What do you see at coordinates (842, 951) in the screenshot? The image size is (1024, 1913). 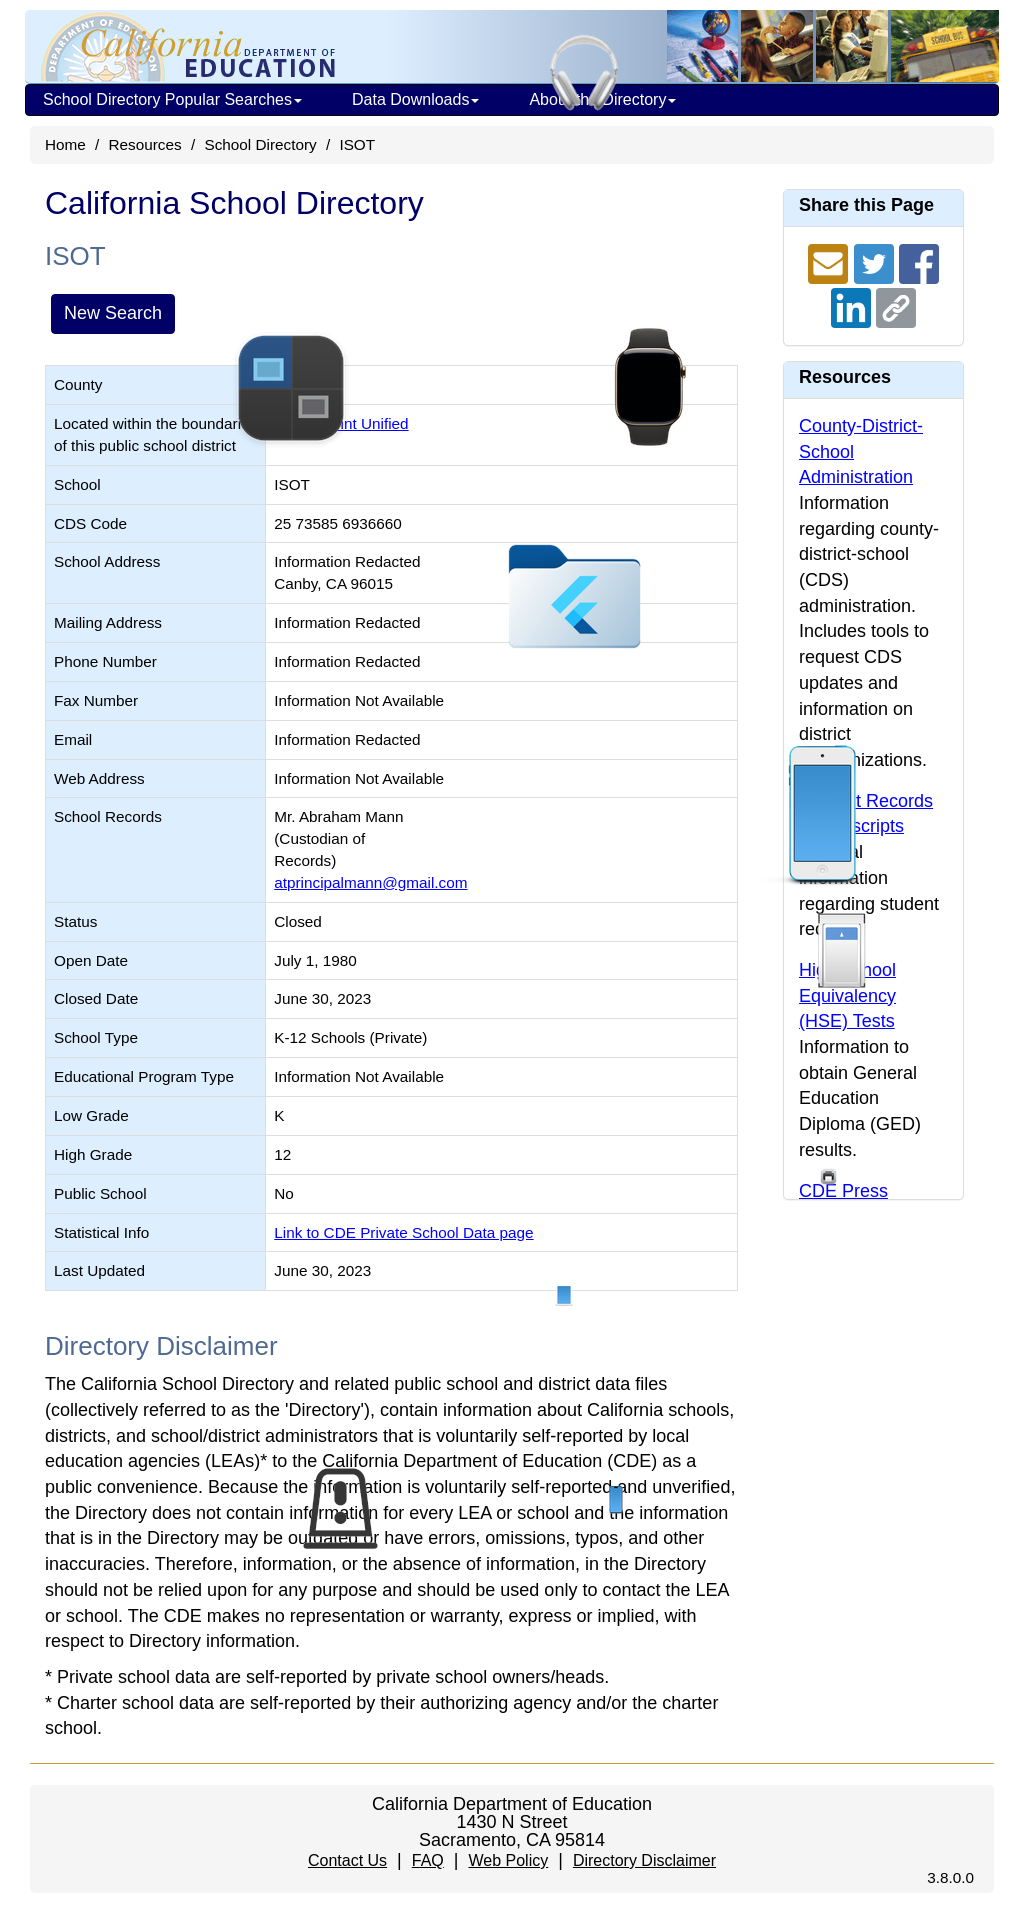 I see `pc card or pcmcia card hardware component` at bounding box center [842, 951].